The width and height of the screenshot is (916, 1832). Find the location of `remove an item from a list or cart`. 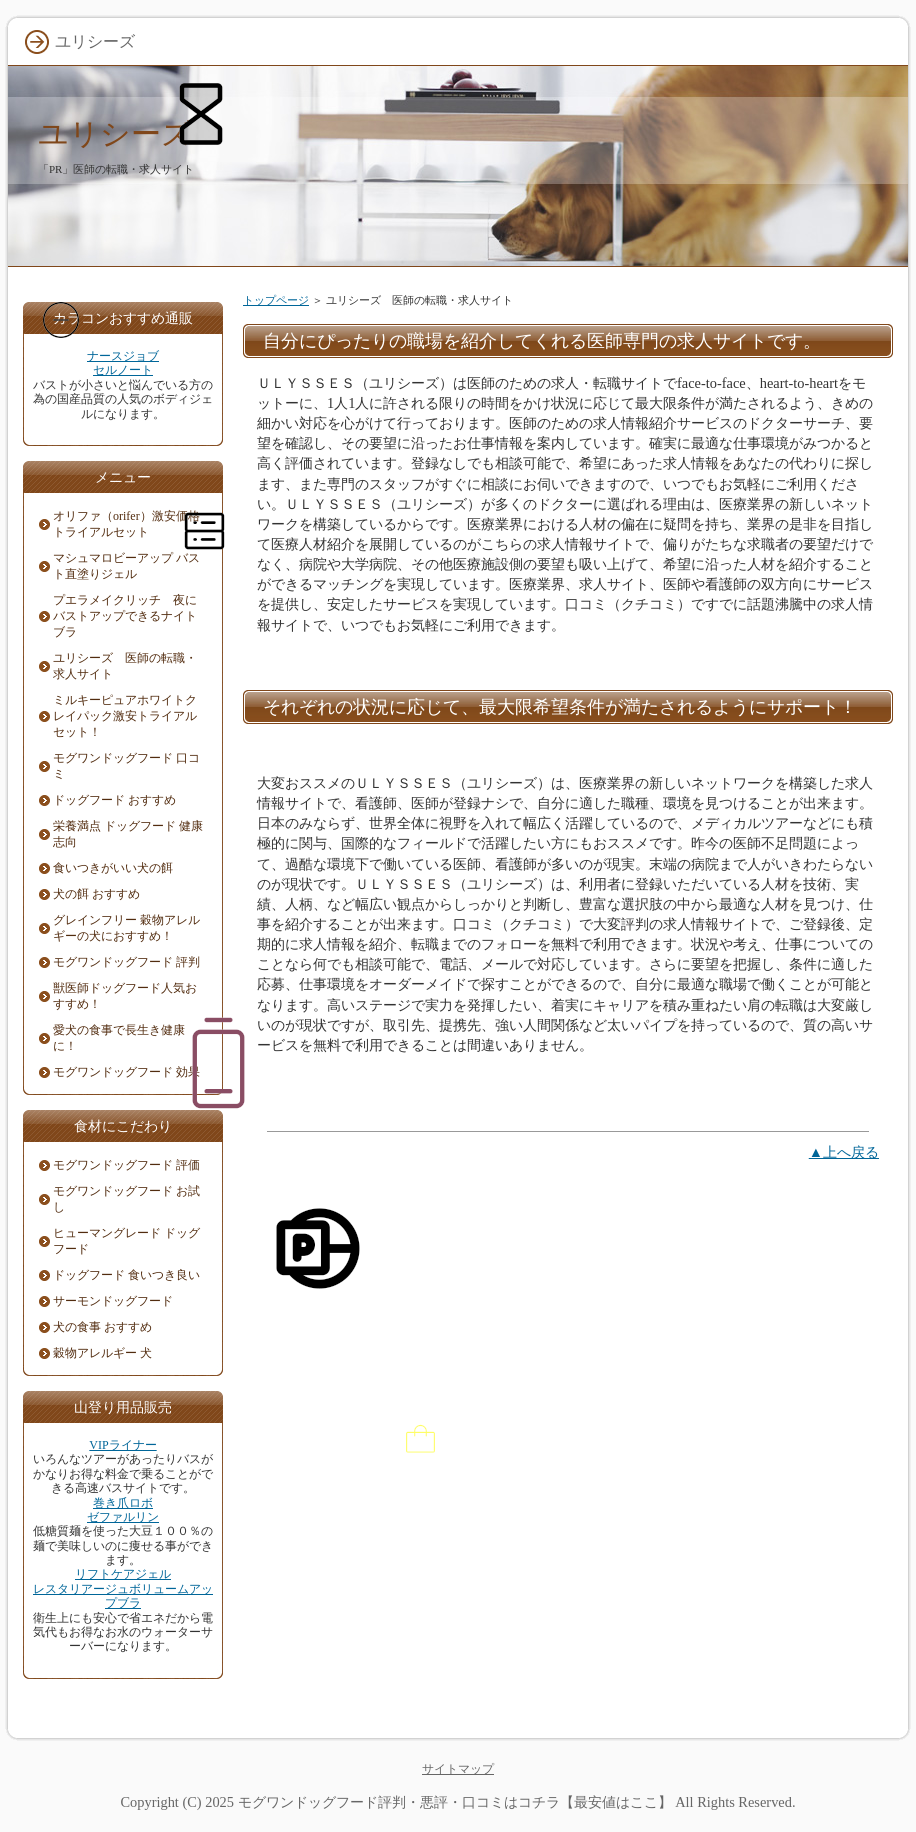

remove an item from a list or cart is located at coordinates (61, 320).